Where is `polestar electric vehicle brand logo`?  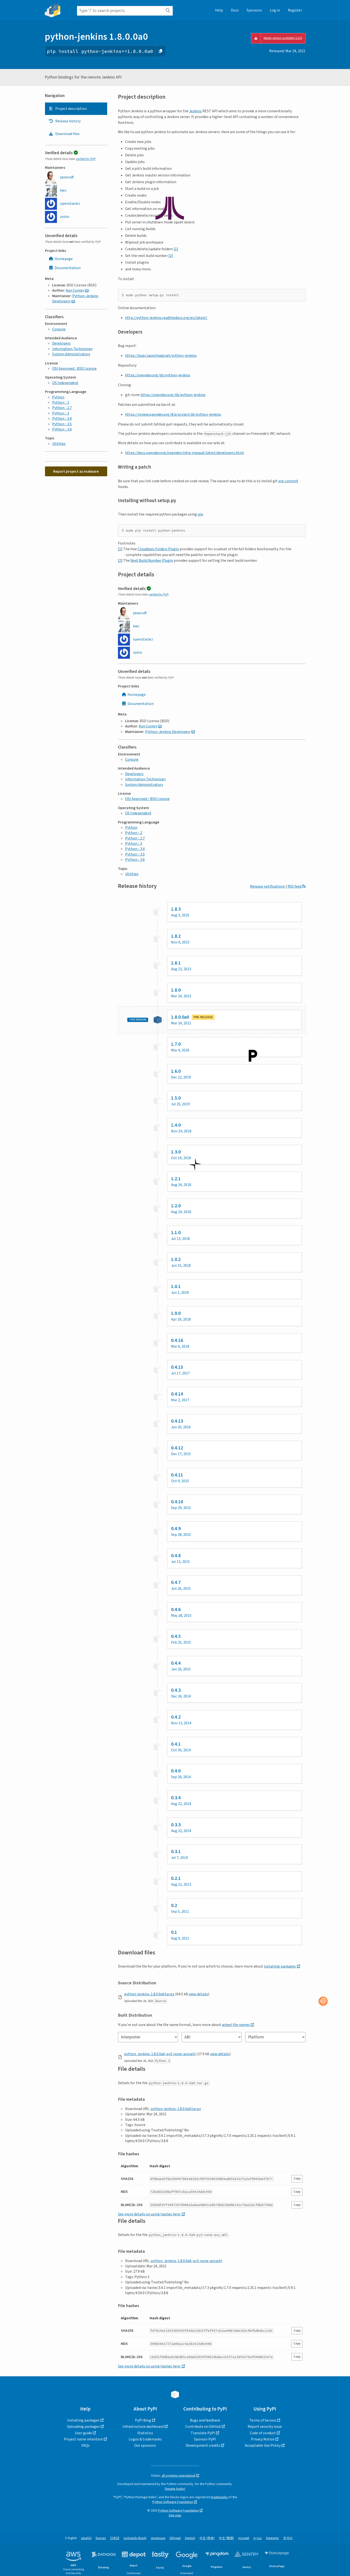 polestar electric vehicle brand logo is located at coordinates (195, 1164).